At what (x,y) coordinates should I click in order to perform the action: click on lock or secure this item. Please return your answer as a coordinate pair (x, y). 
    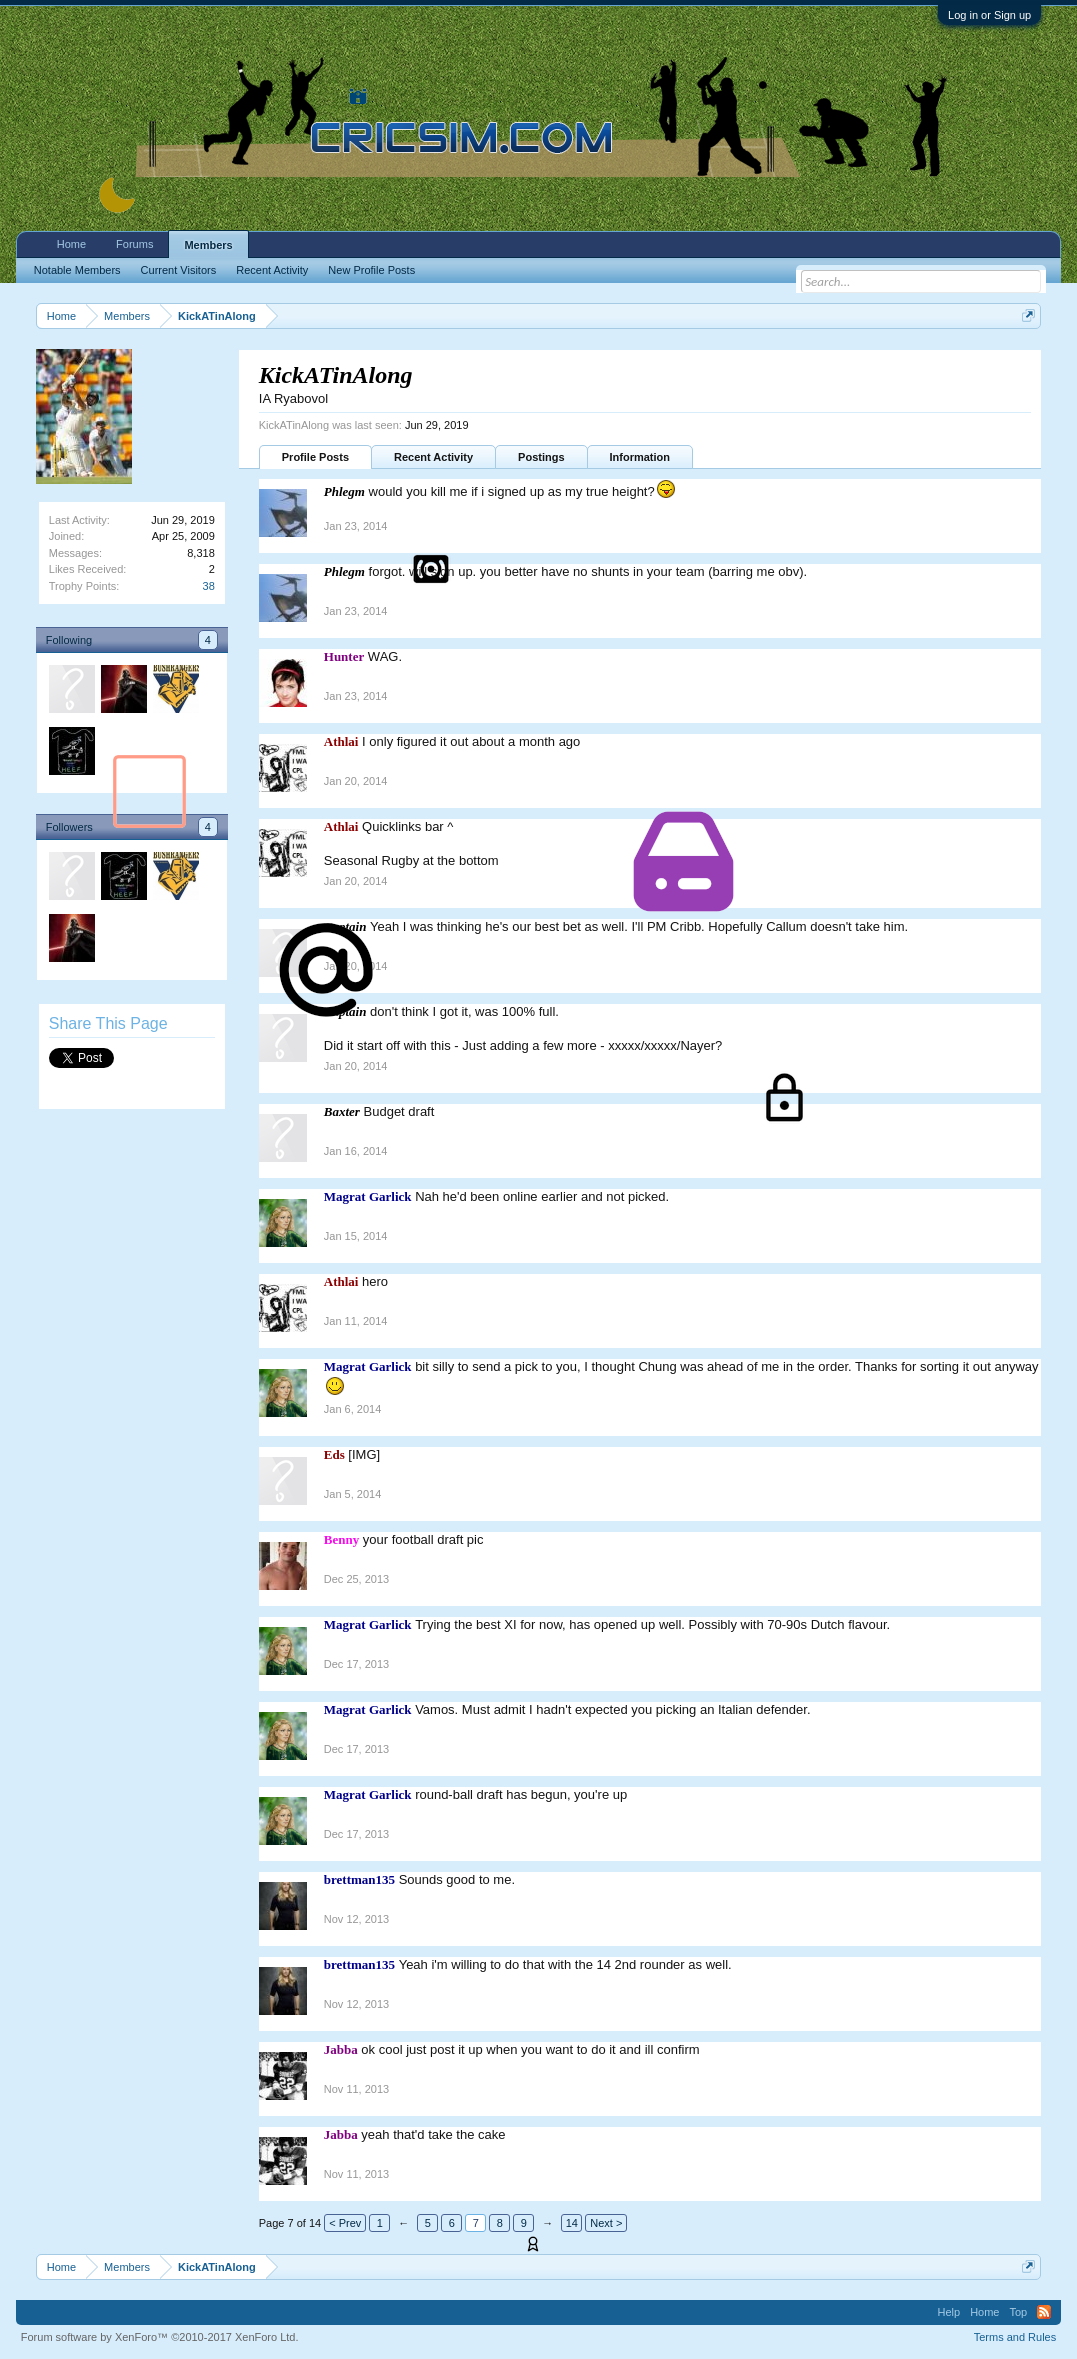
    Looking at the image, I should click on (784, 1098).